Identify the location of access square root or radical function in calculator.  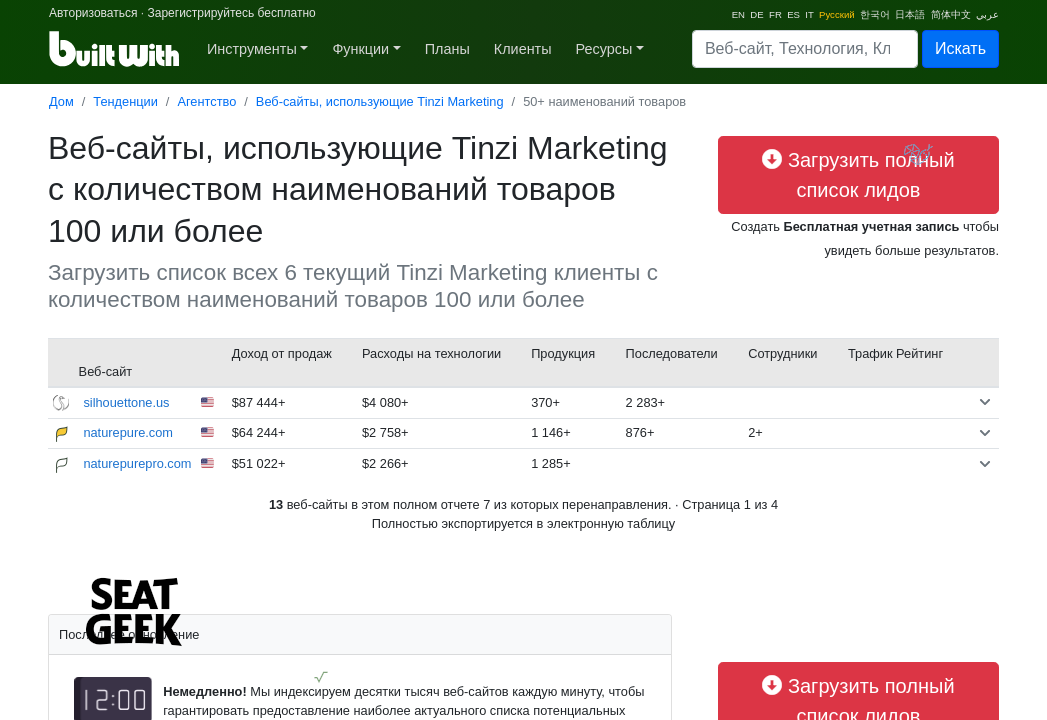
(321, 677).